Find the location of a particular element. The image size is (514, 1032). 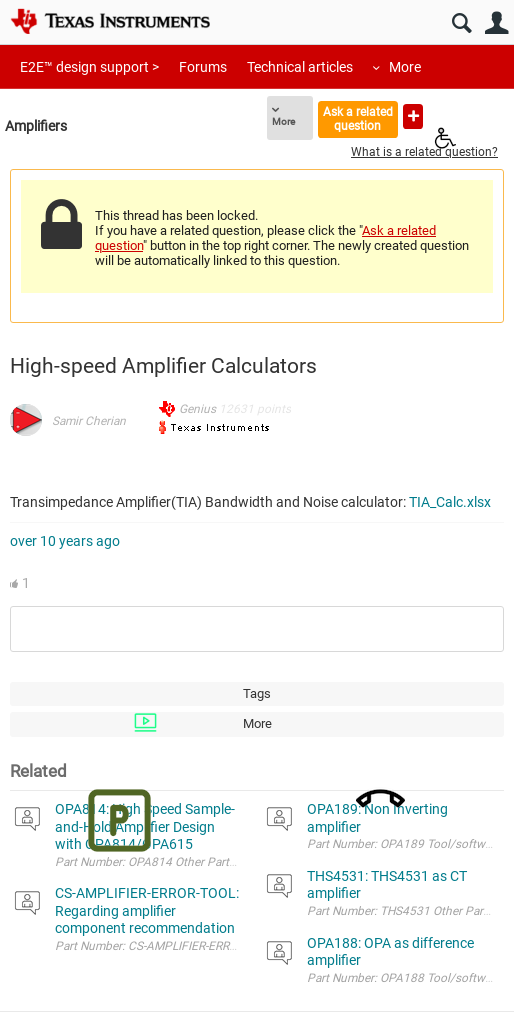

end the current phone call is located at coordinates (380, 799).